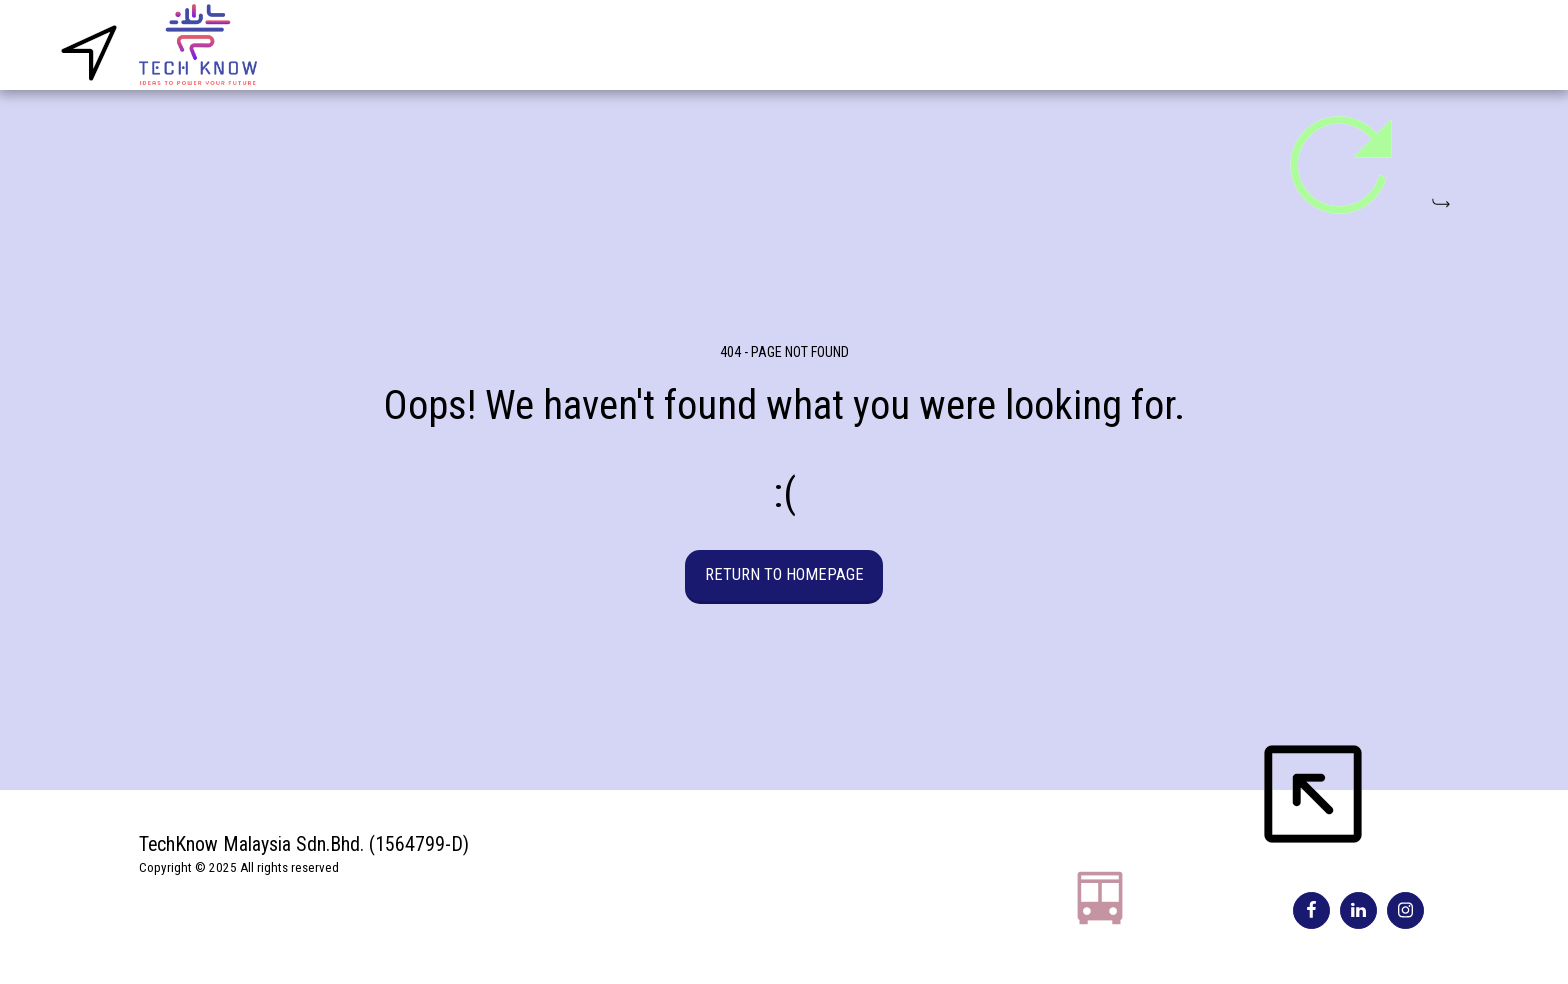  I want to click on forward or redirect a message, so click(1441, 203).